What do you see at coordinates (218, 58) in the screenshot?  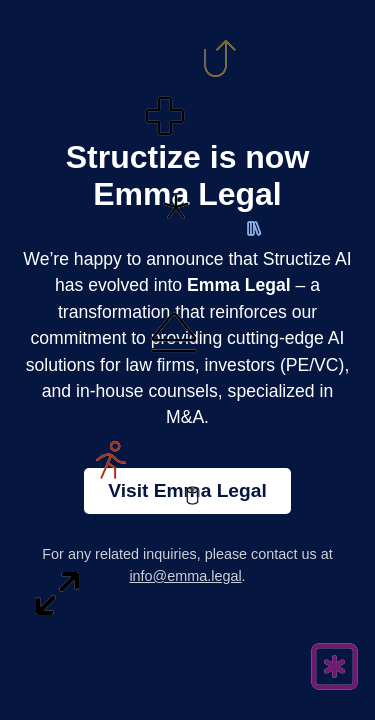 I see `redo or repeat last action` at bounding box center [218, 58].